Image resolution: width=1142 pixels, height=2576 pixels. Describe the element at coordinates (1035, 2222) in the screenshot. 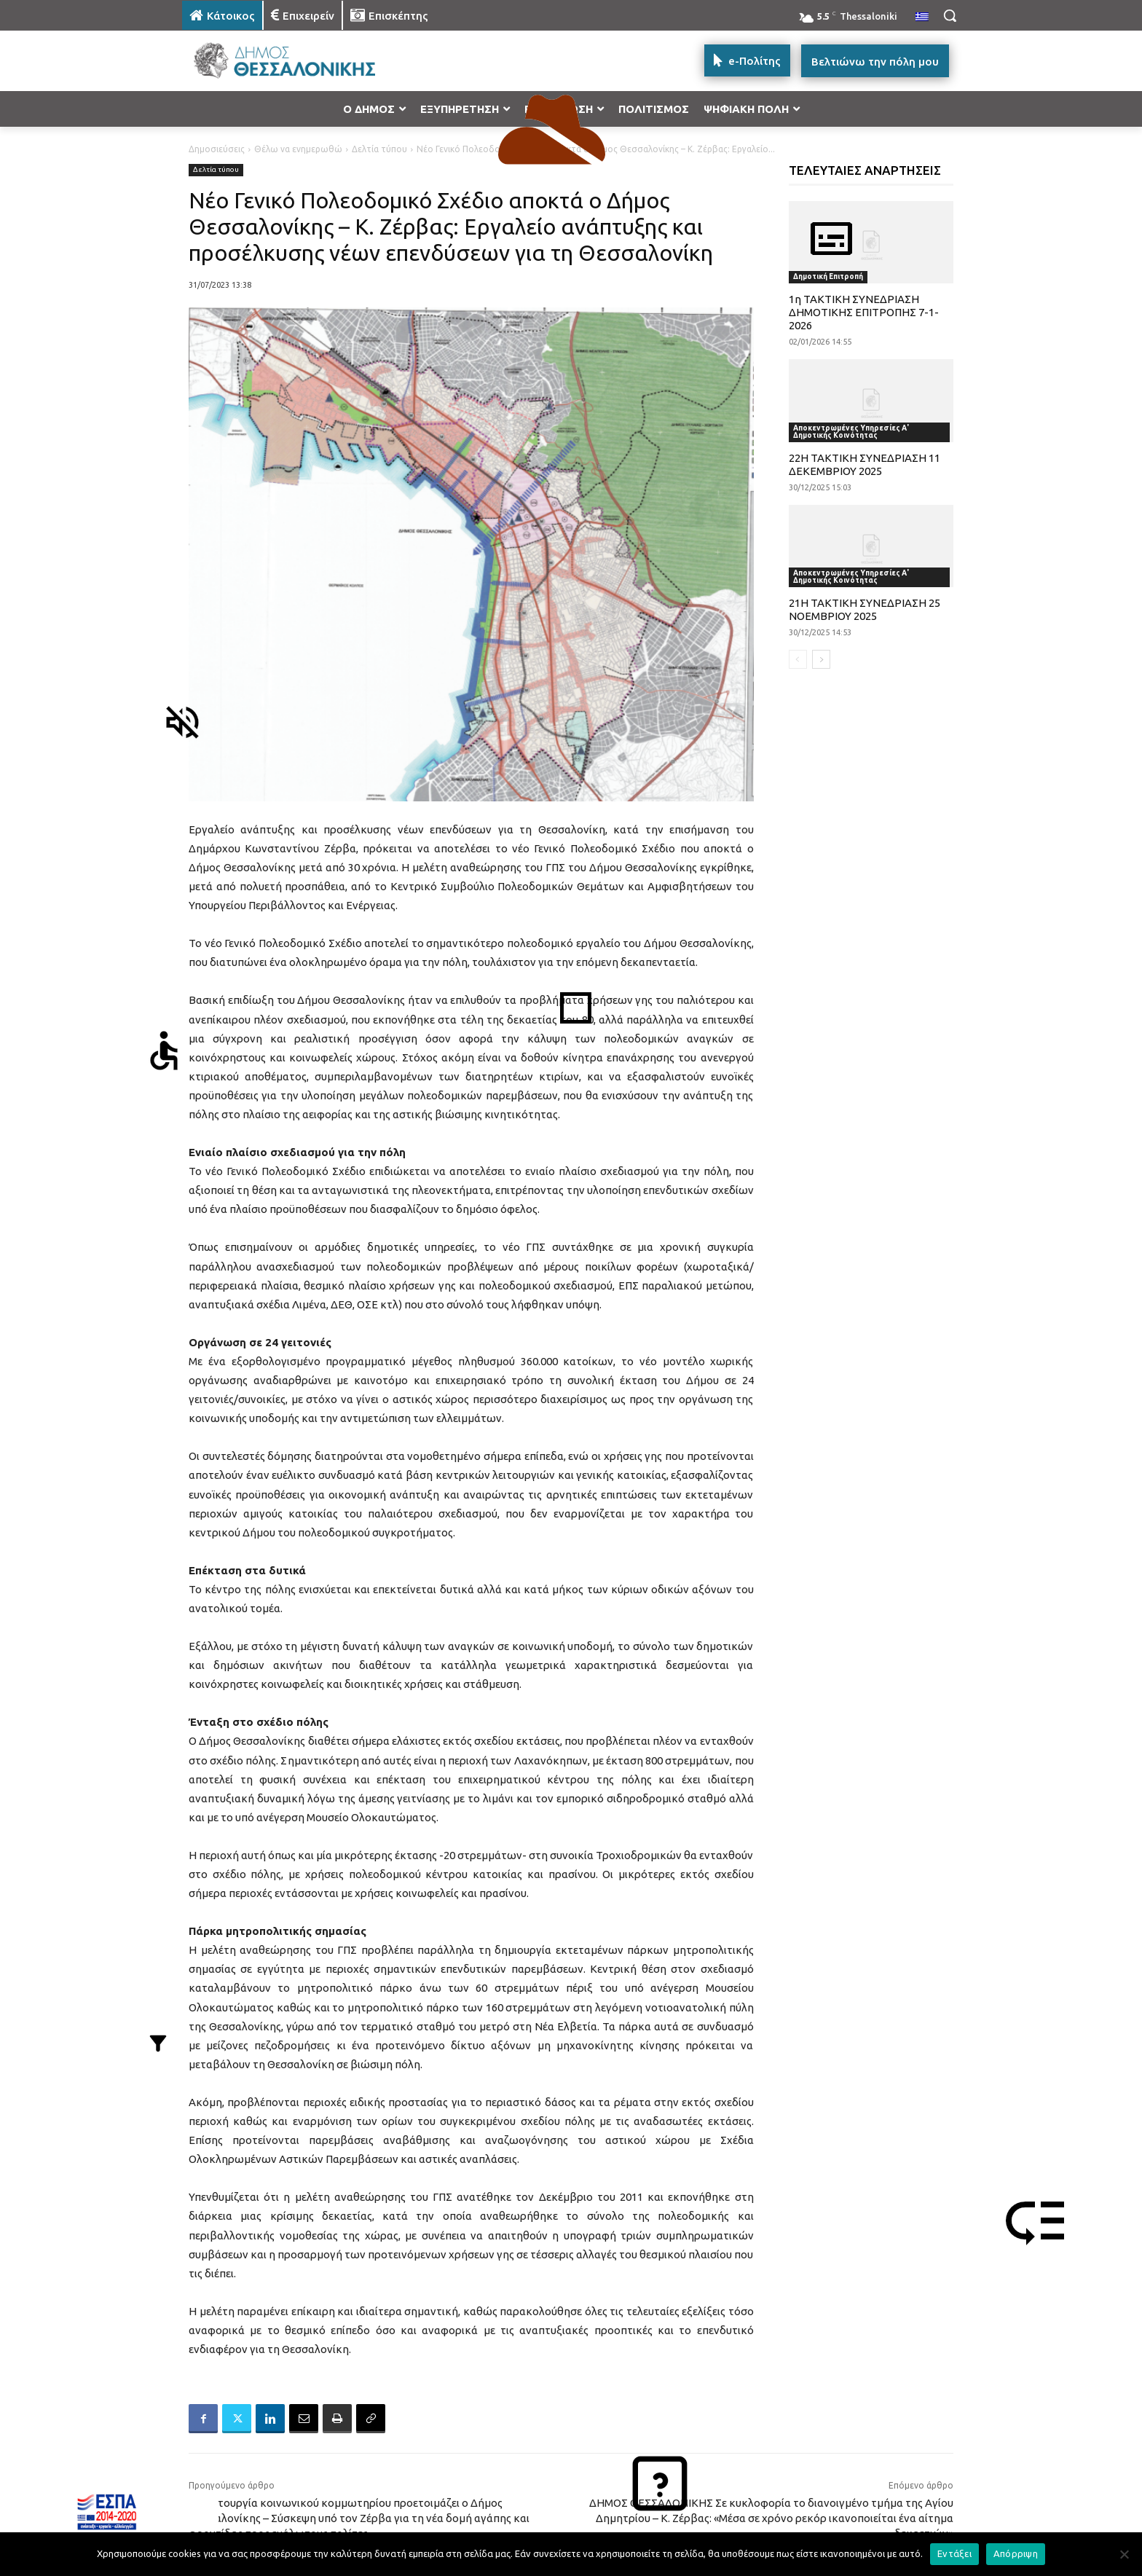

I see `move item to lower priority in a list` at that location.